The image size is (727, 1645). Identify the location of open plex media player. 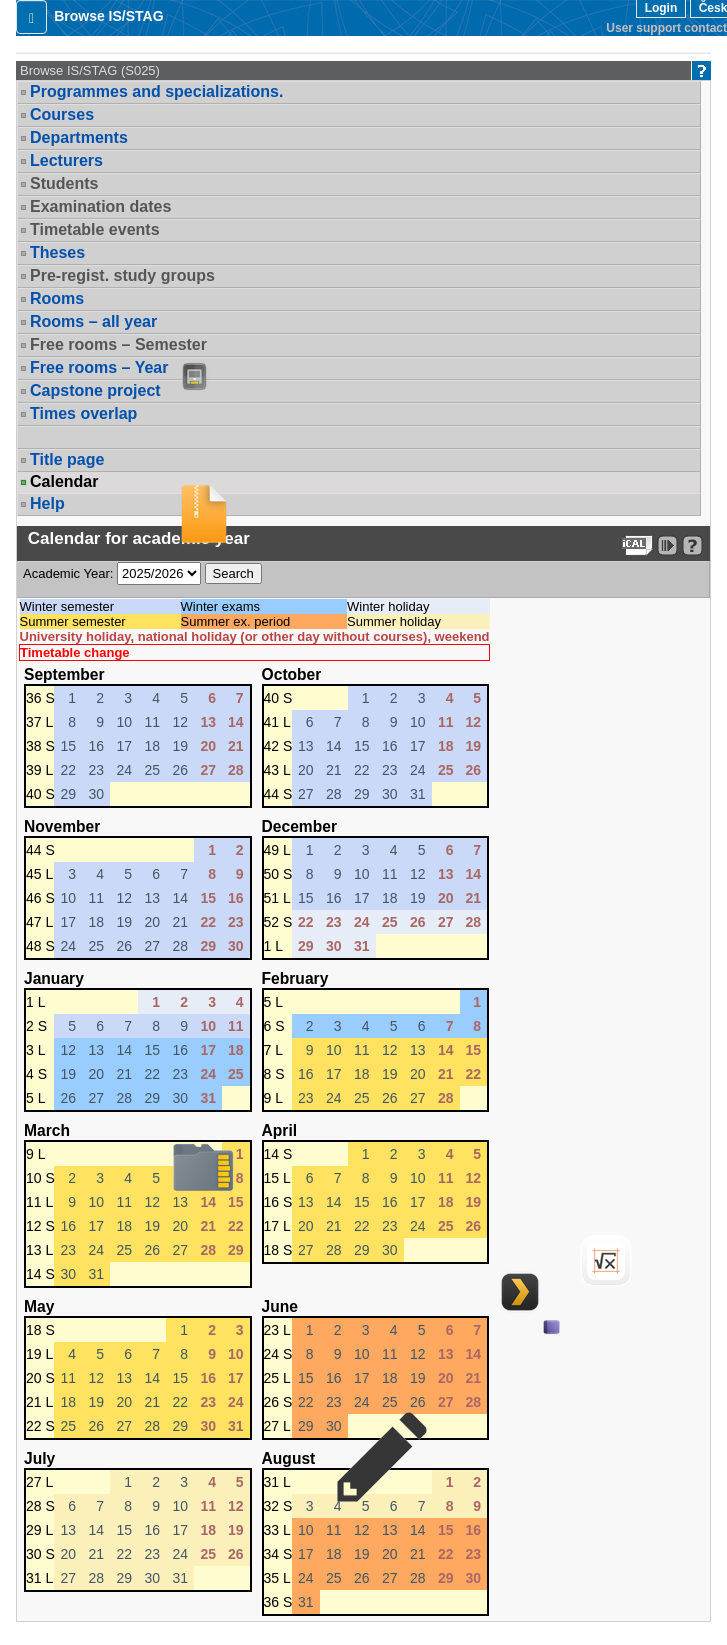
(520, 1292).